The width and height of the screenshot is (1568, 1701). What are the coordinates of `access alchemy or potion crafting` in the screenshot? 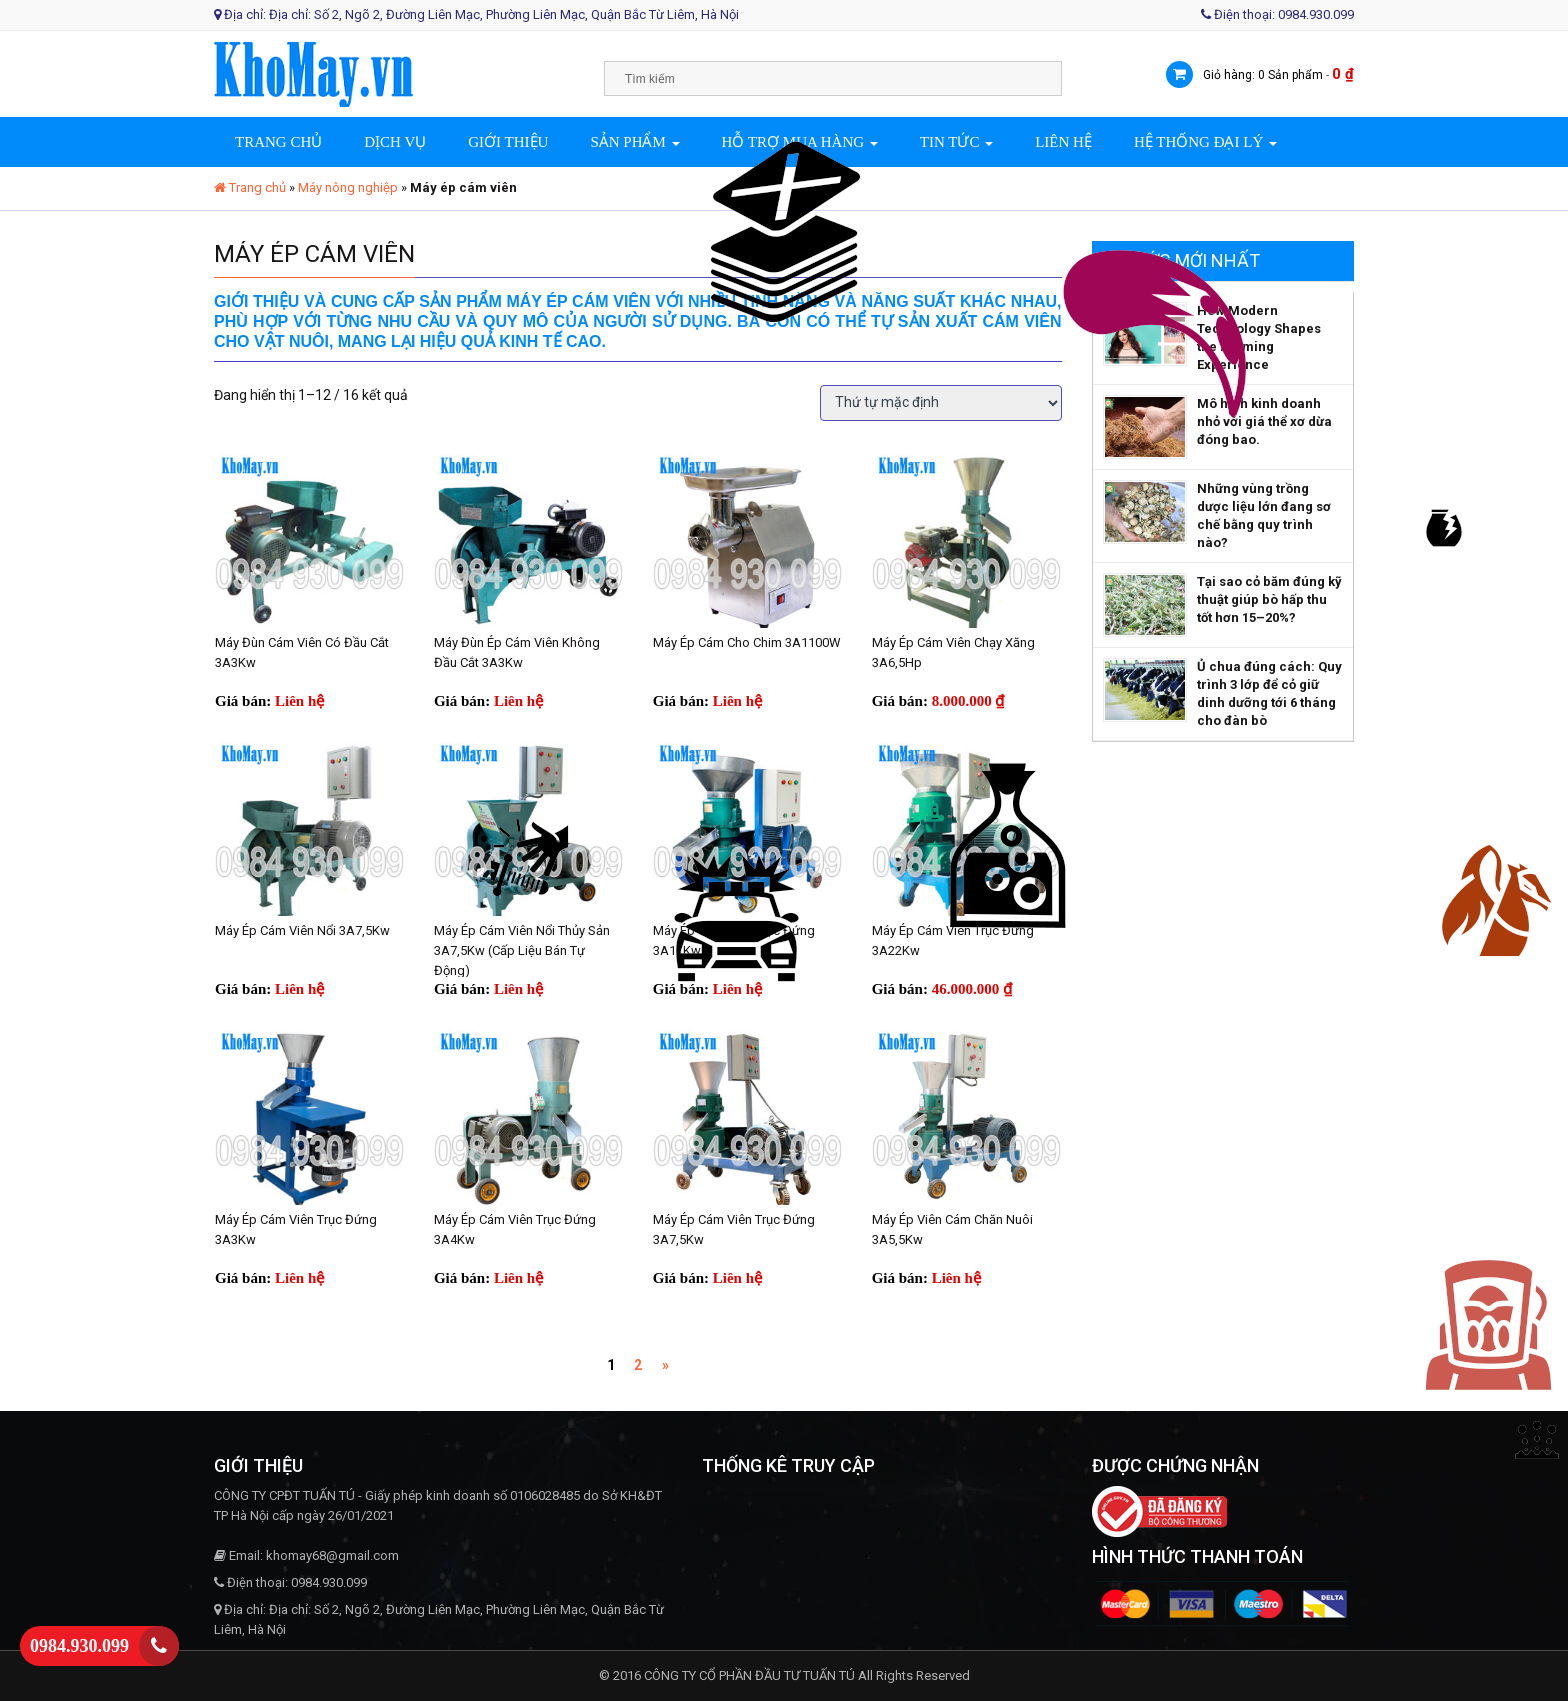 It's located at (1013, 845).